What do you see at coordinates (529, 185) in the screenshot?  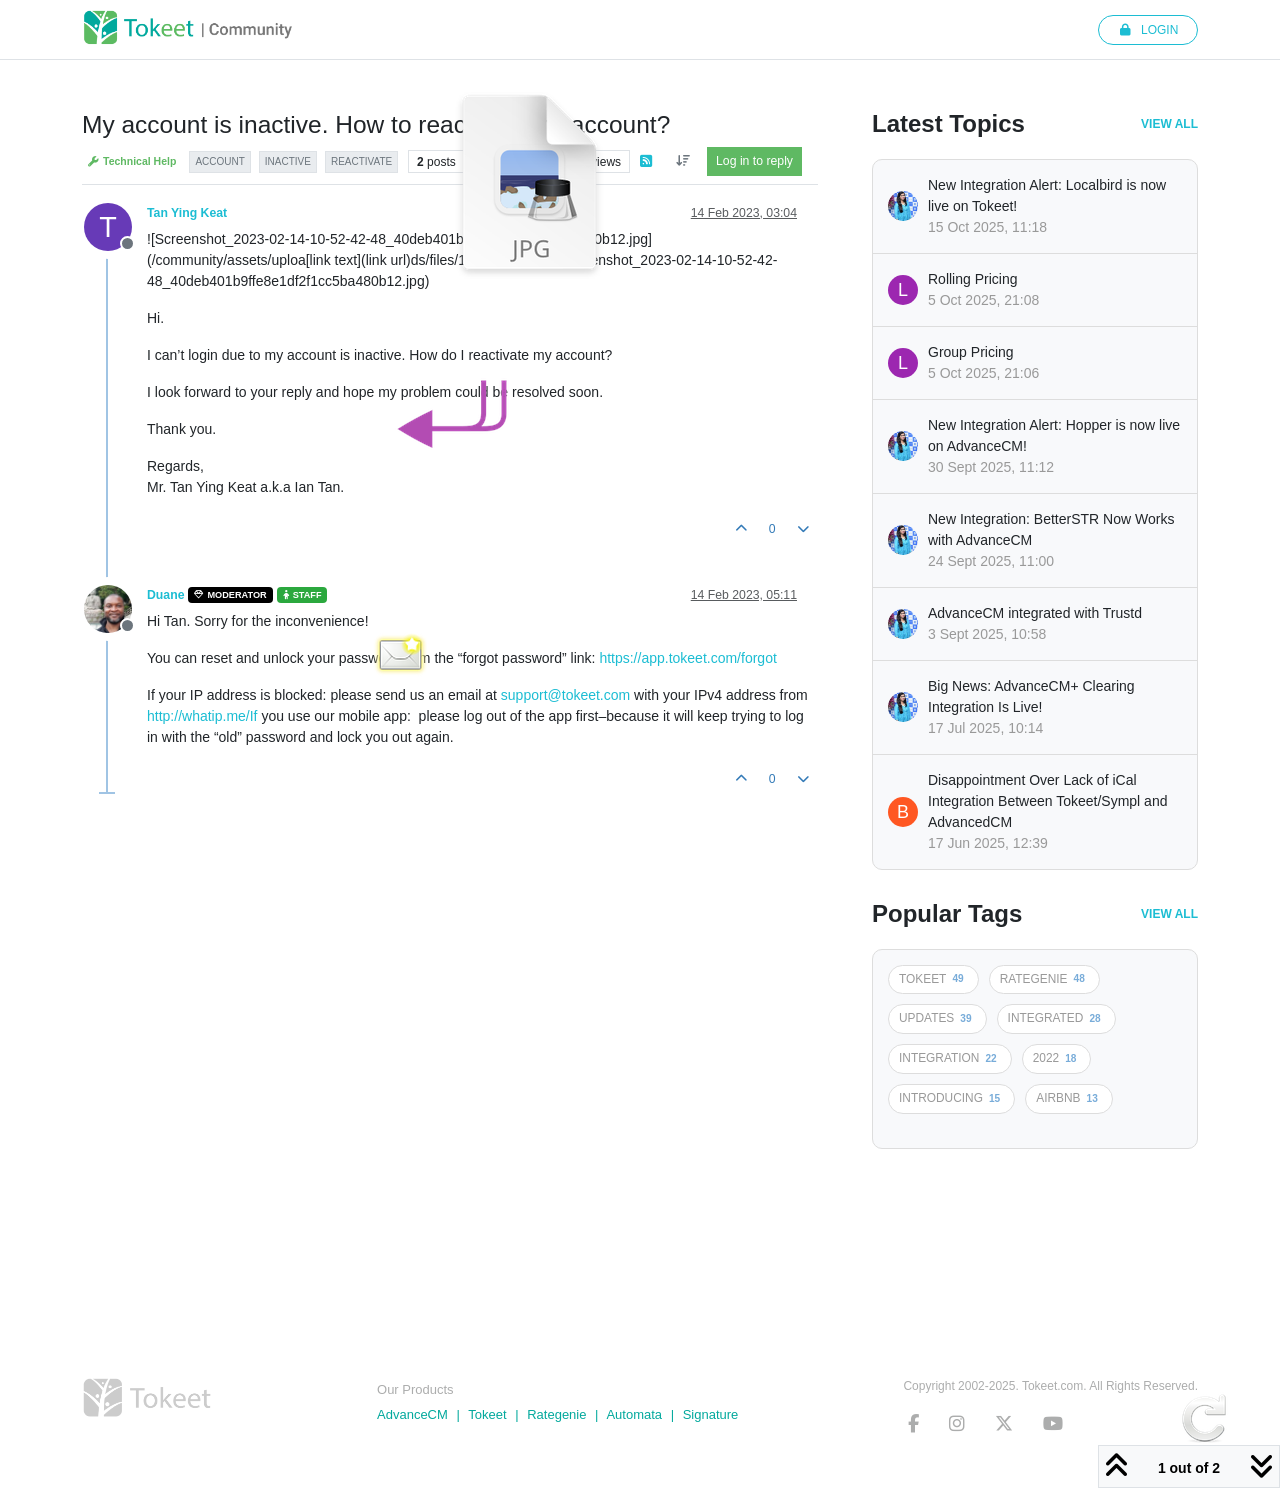 I see `a jpg image file` at bounding box center [529, 185].